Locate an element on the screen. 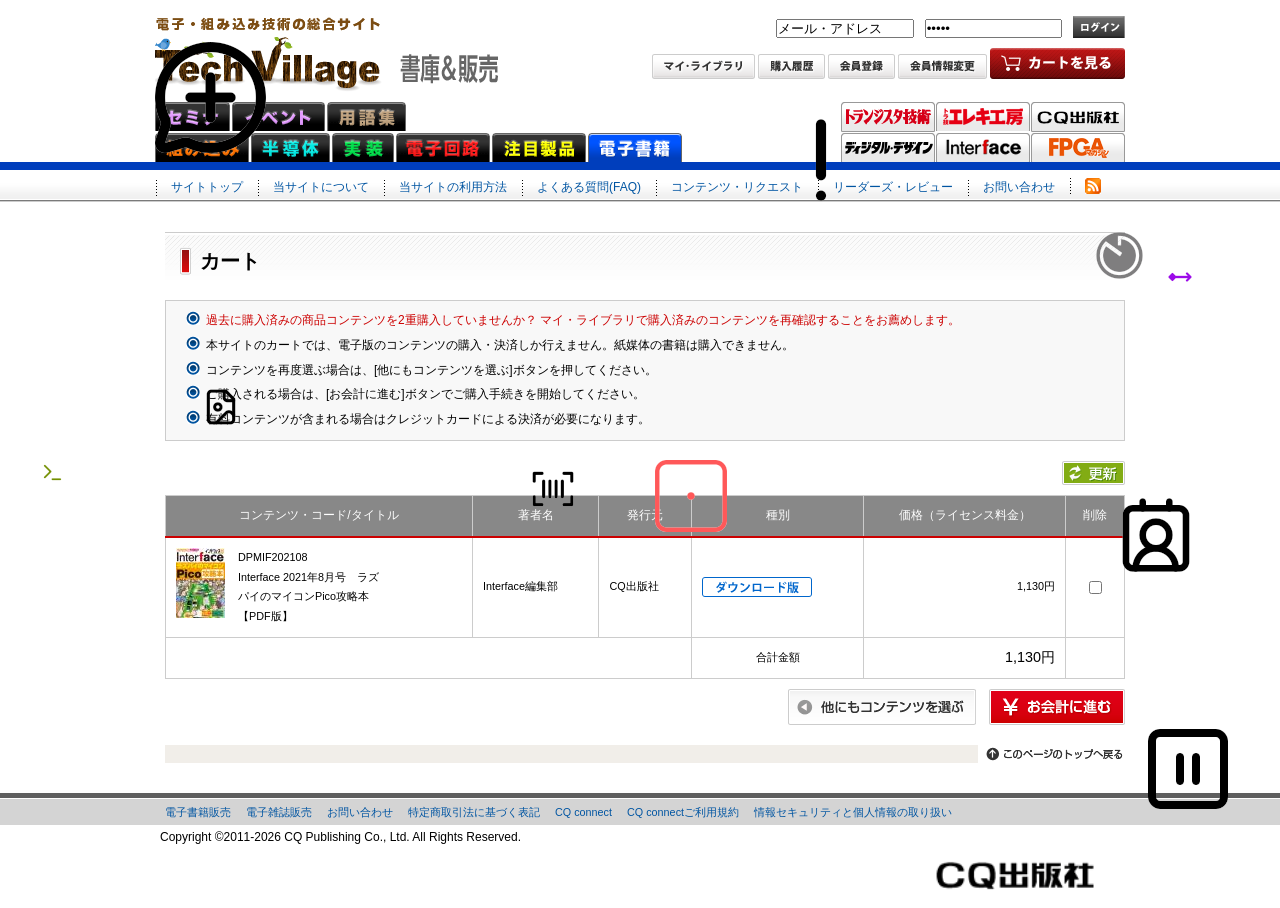  view contact details is located at coordinates (1156, 535).